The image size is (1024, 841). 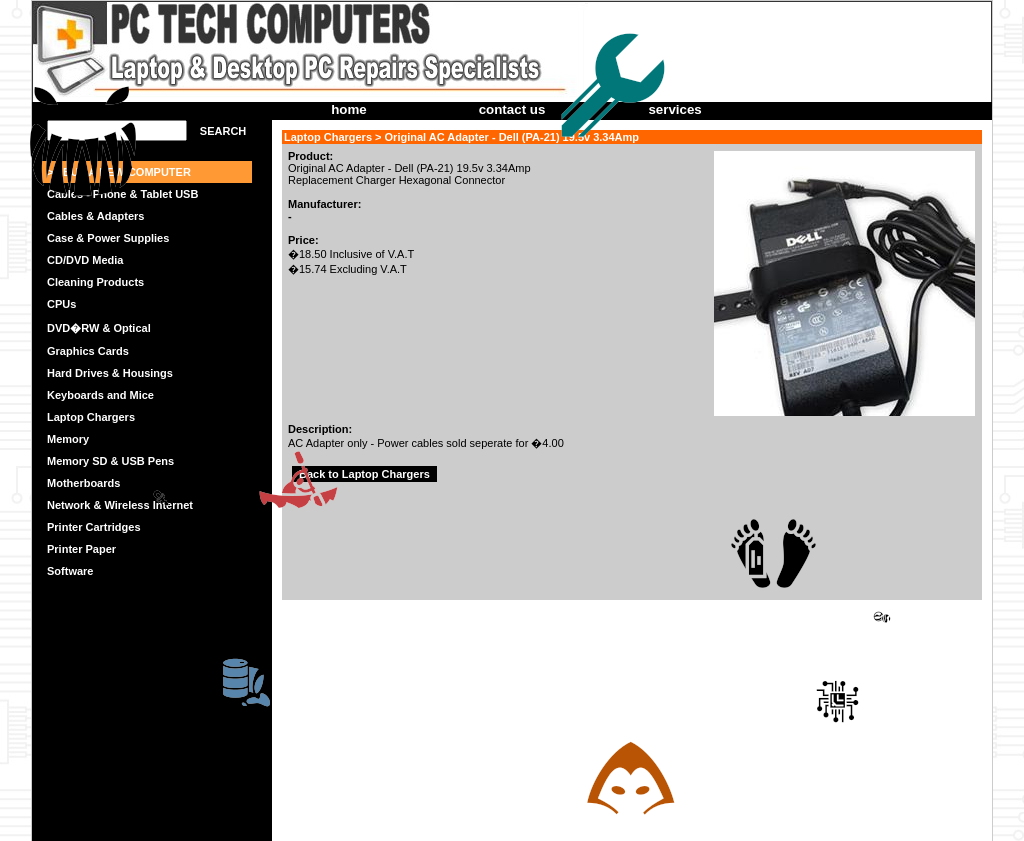 What do you see at coordinates (161, 498) in the screenshot?
I see `activate magnetic pulse ability` at bounding box center [161, 498].